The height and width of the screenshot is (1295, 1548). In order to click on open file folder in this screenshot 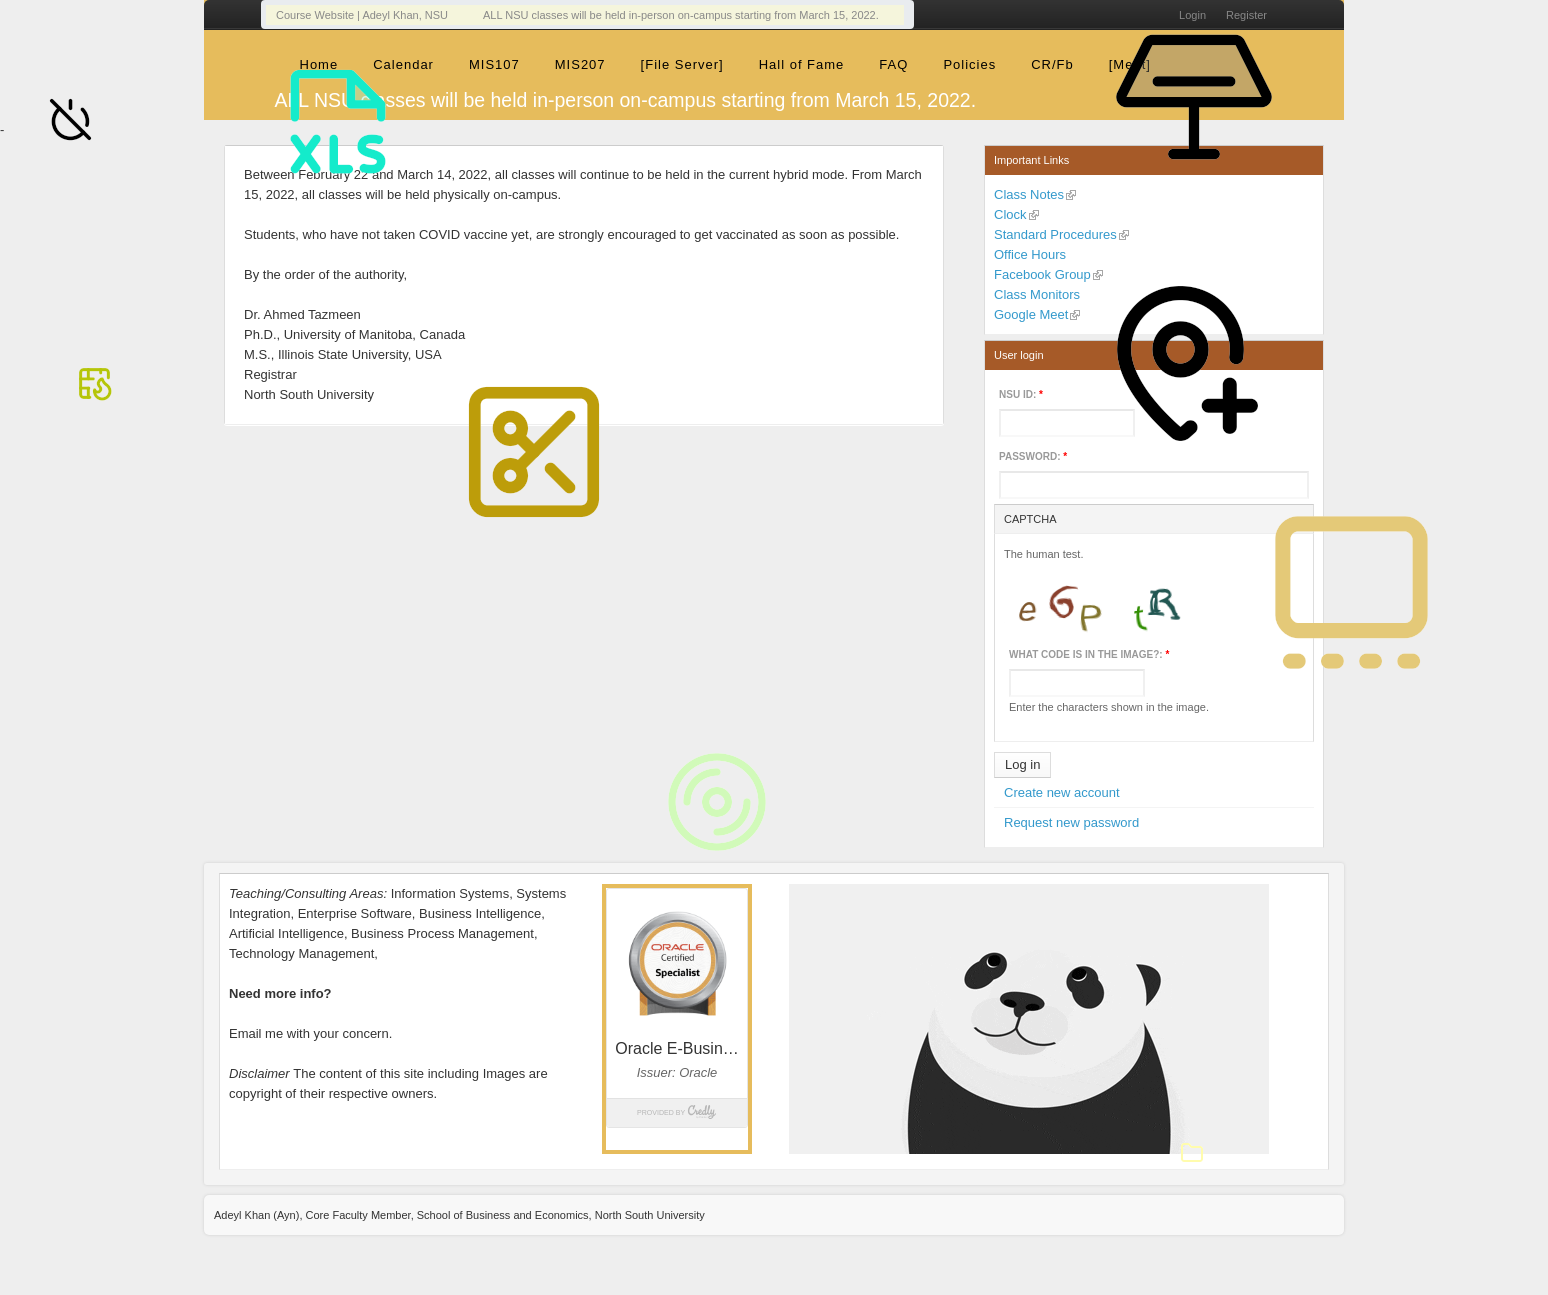, I will do `click(1192, 1153)`.